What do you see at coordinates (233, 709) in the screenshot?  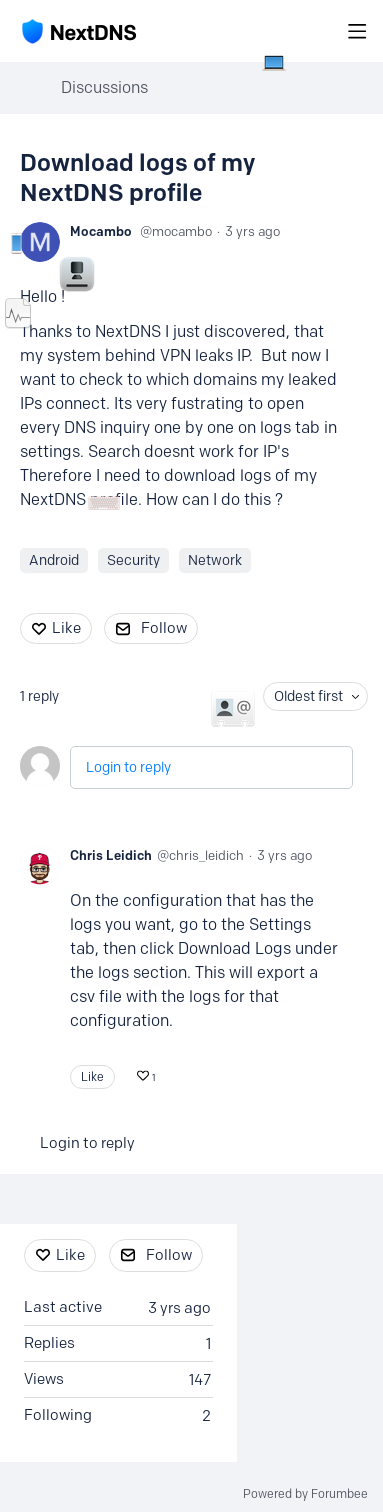 I see `view contact card or vCard file` at bounding box center [233, 709].